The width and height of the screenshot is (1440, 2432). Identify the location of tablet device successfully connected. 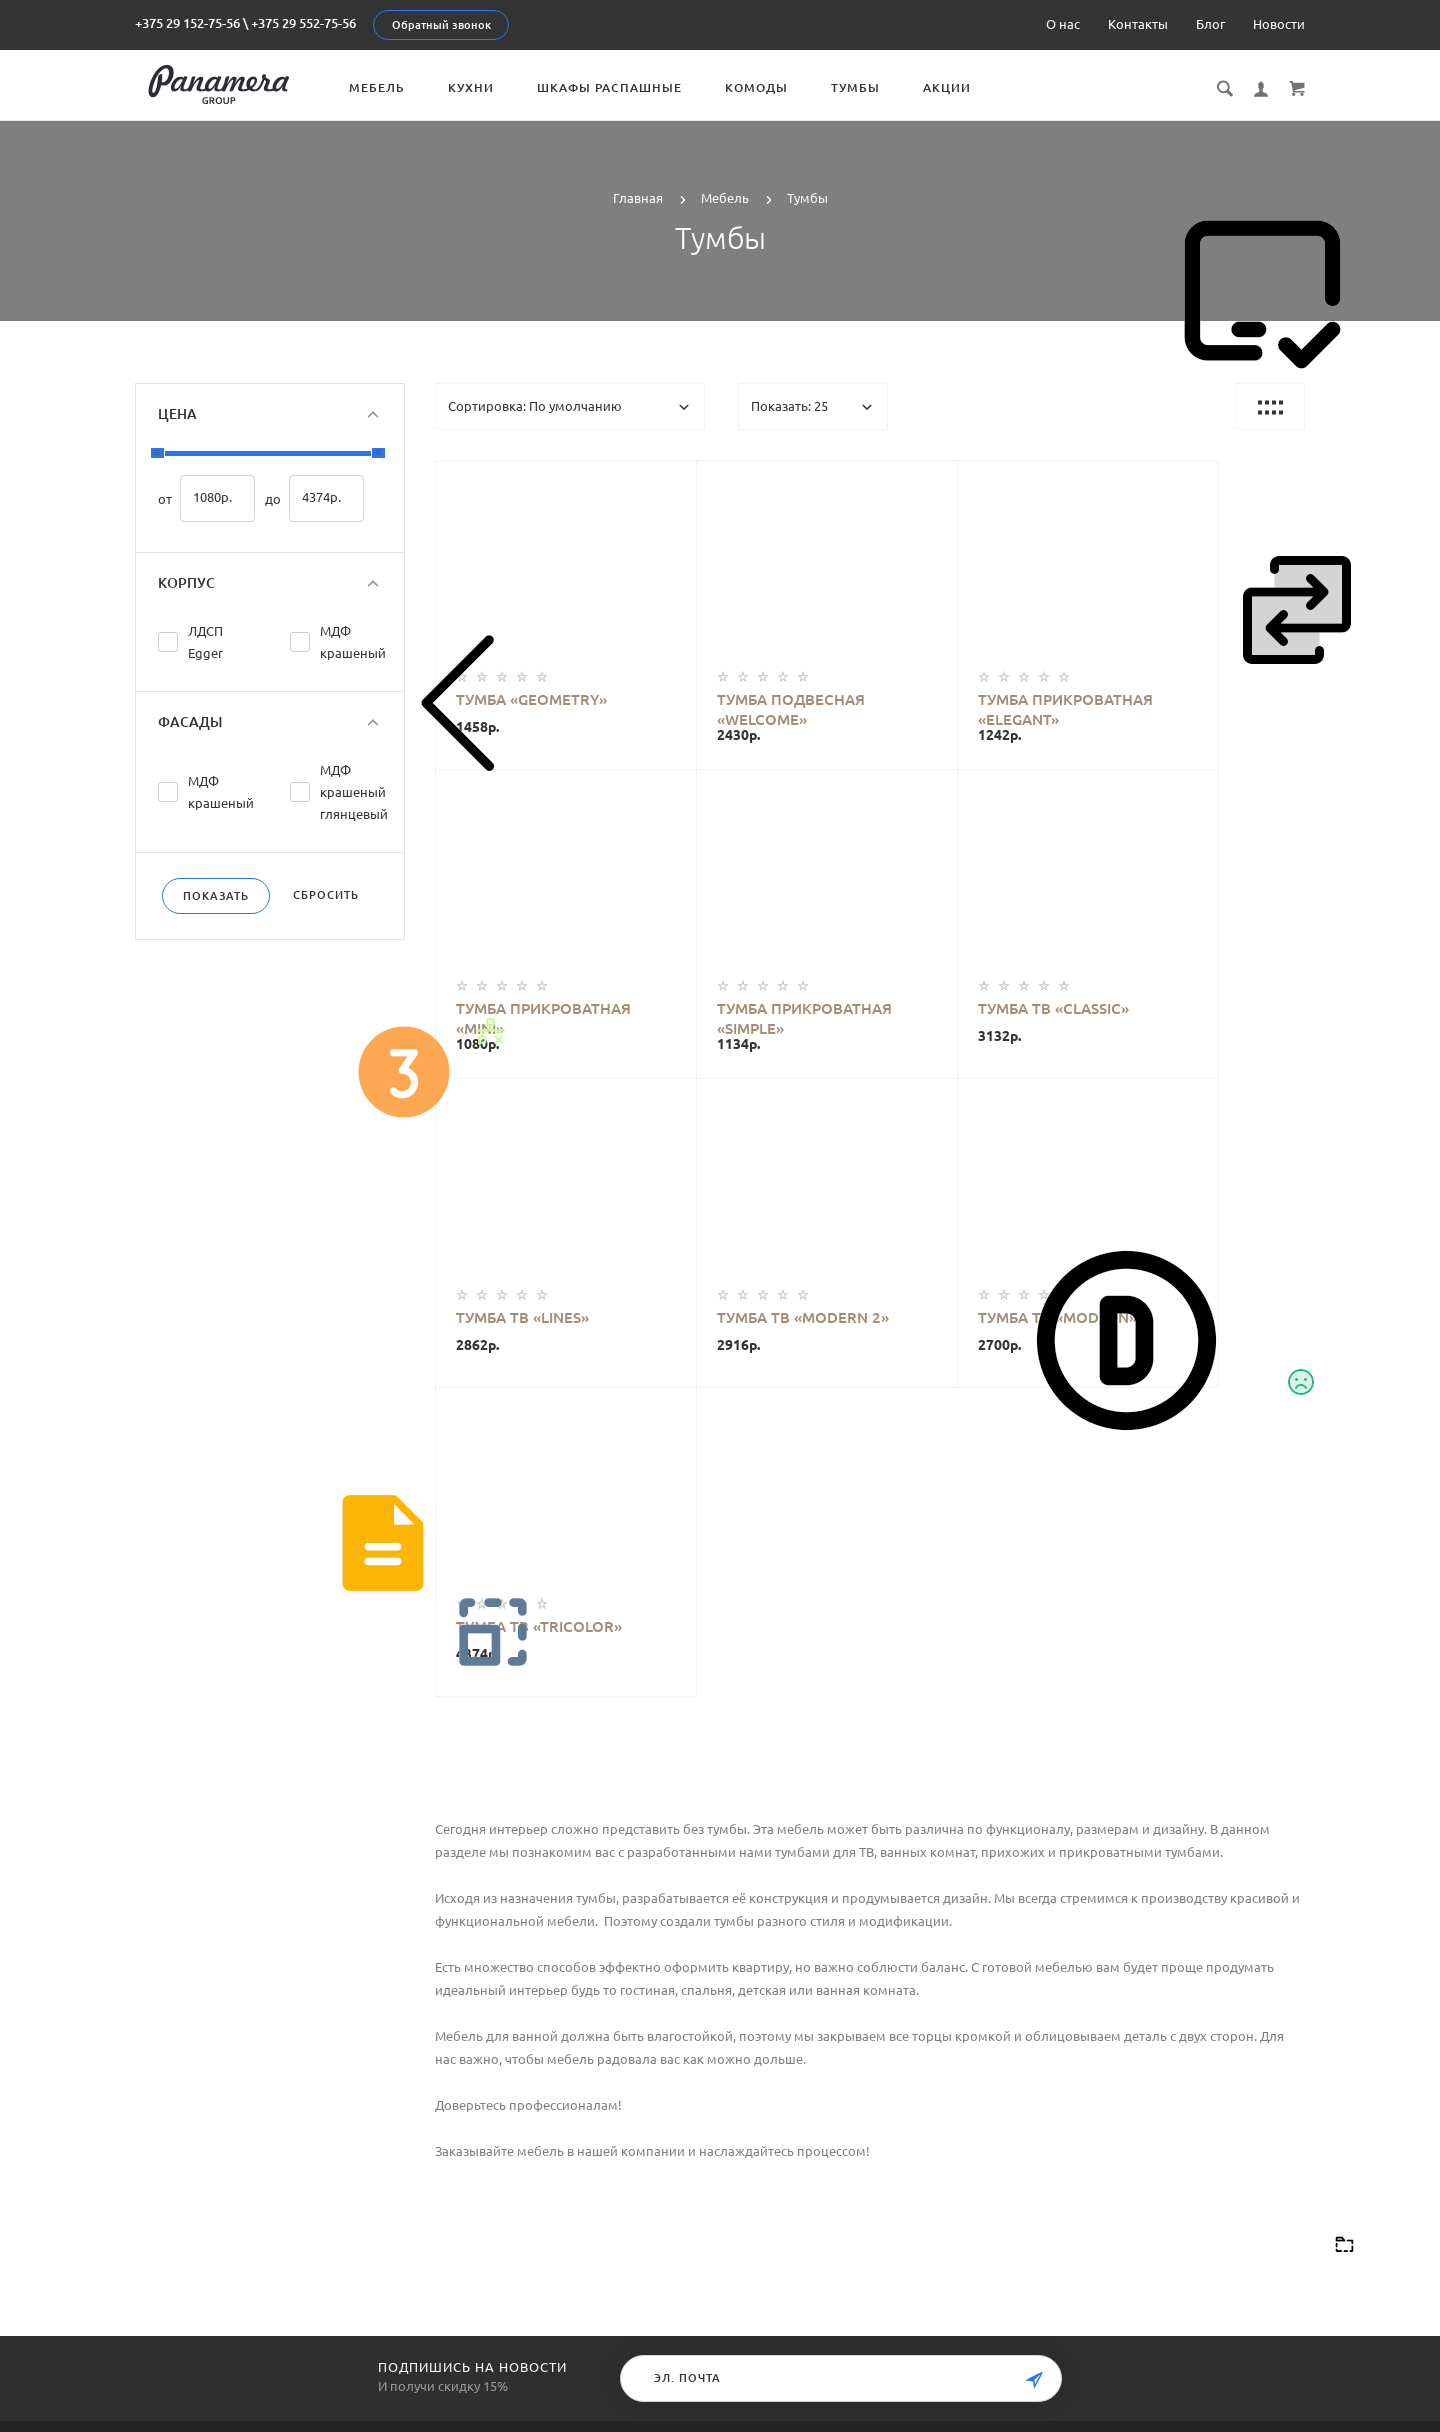
(1262, 290).